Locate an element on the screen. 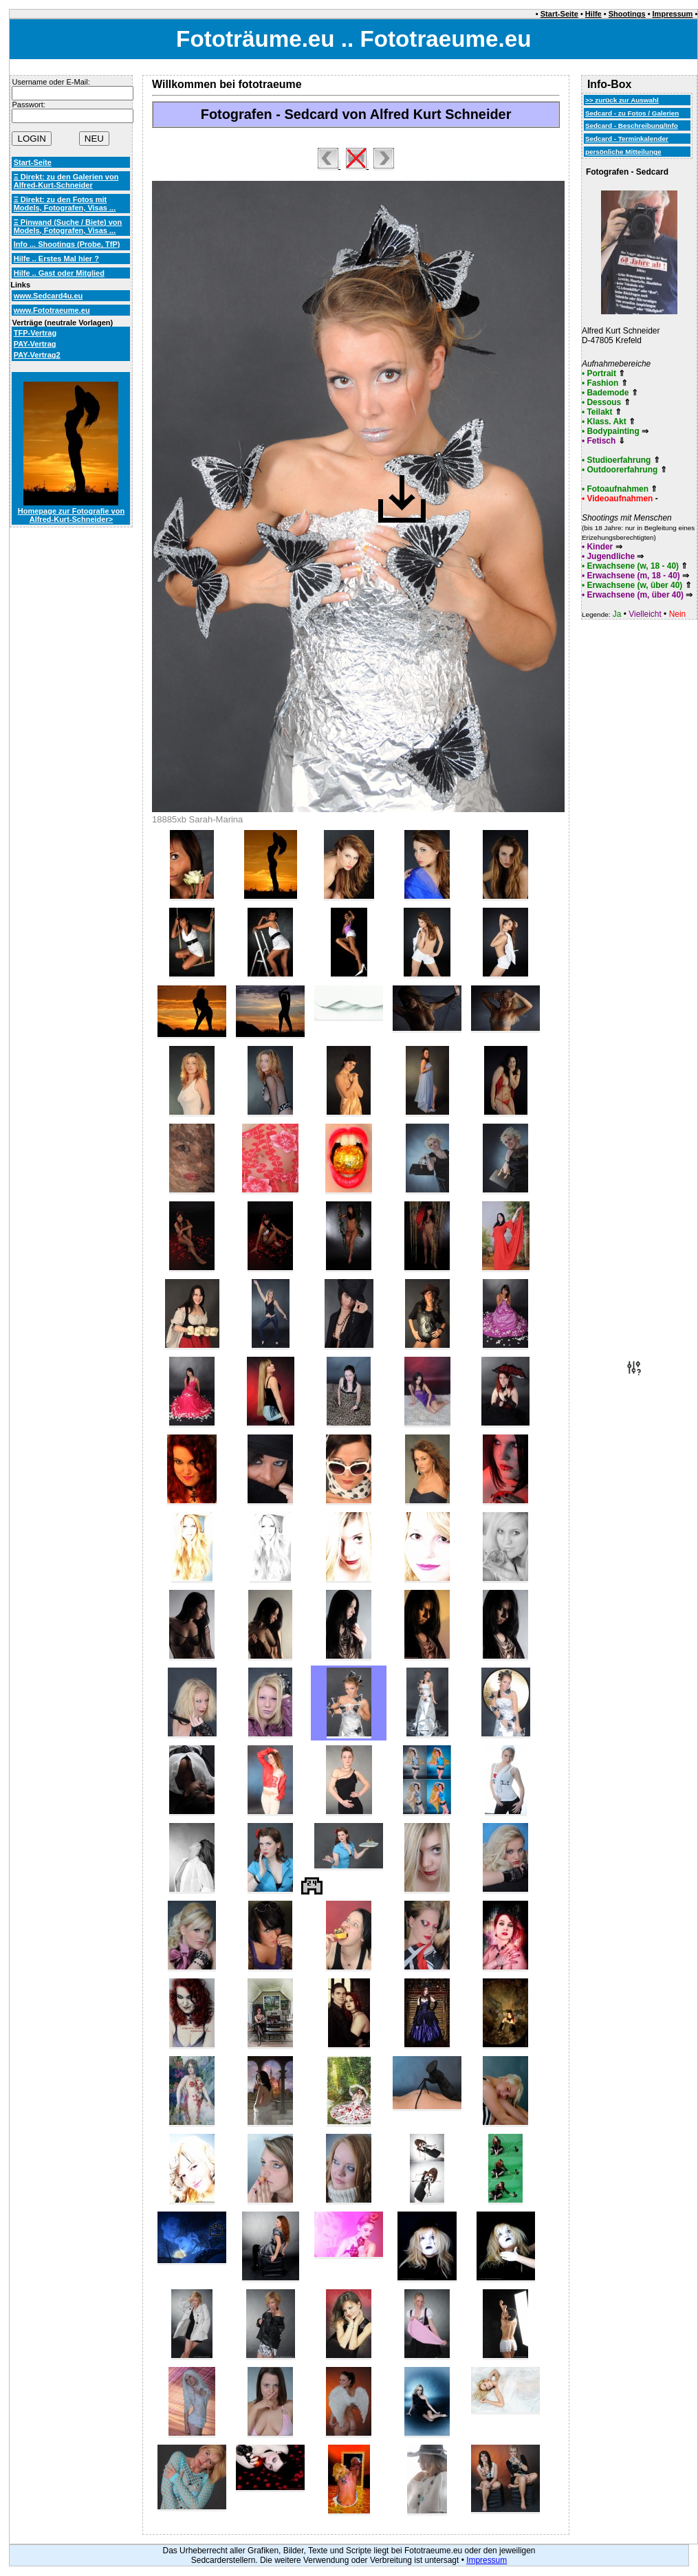  access settings help or FAQ is located at coordinates (633, 1367).